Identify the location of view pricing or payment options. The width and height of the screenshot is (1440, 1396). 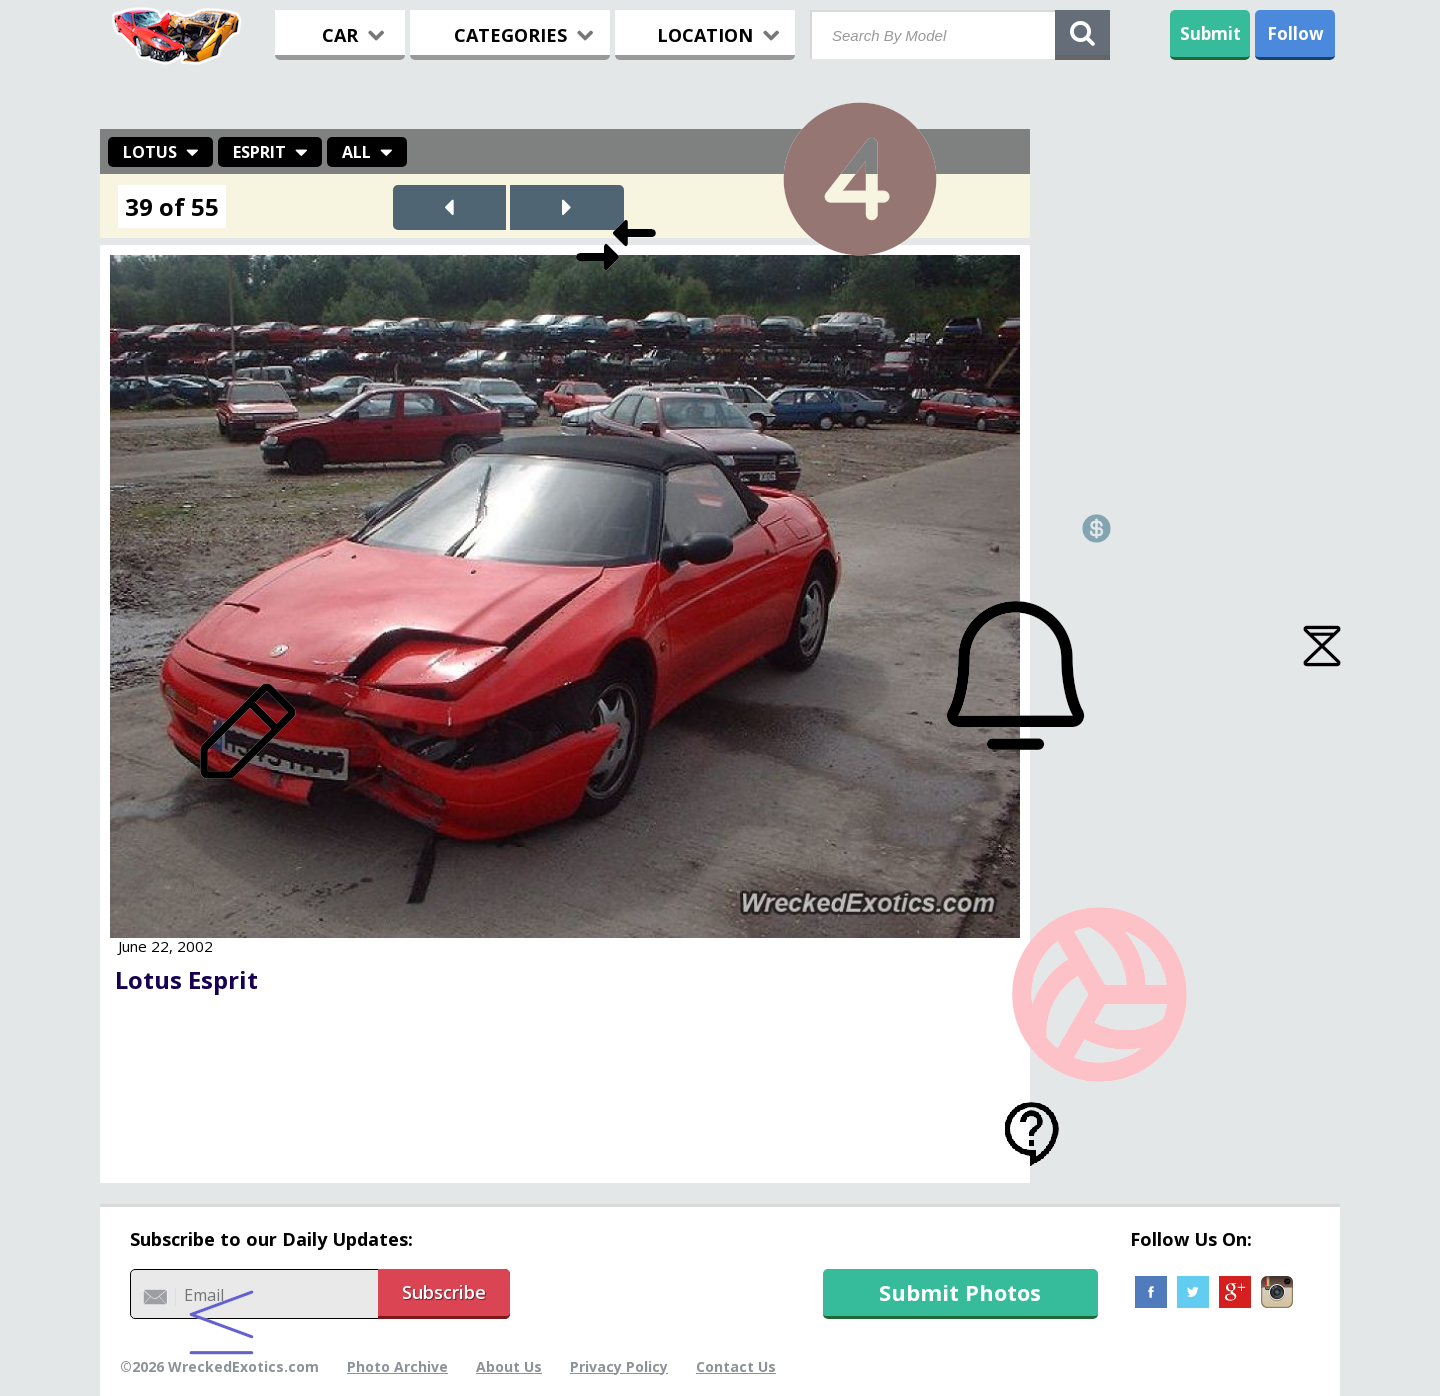
(1096, 528).